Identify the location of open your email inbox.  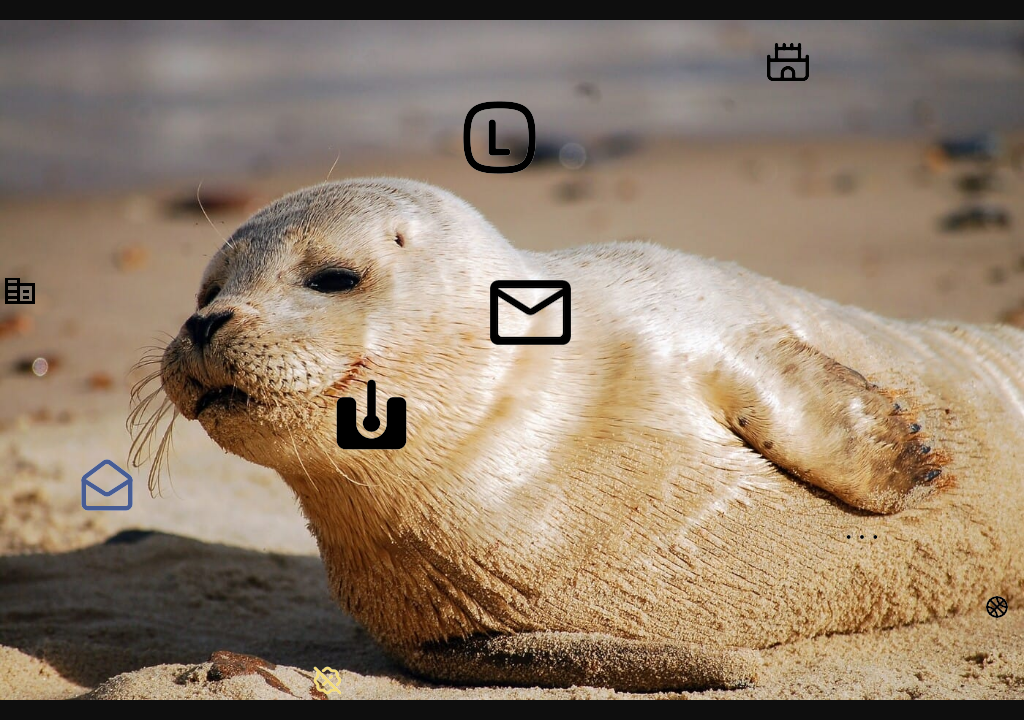
(530, 312).